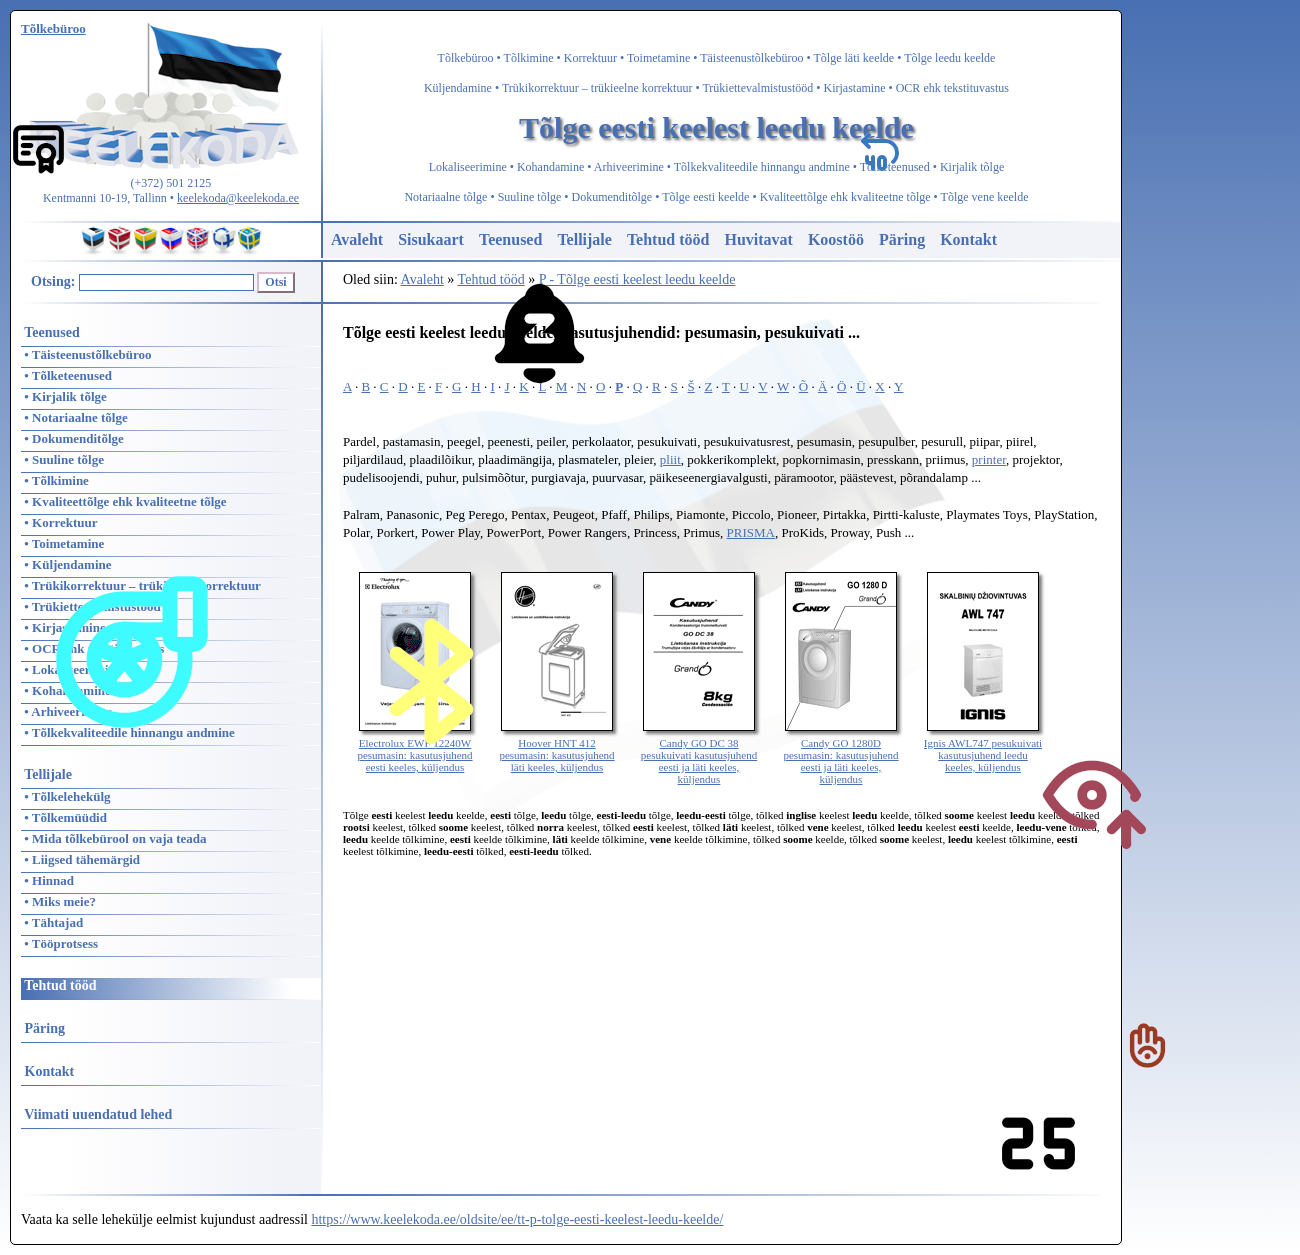  I want to click on increase visibility or show more details, so click(1092, 795).